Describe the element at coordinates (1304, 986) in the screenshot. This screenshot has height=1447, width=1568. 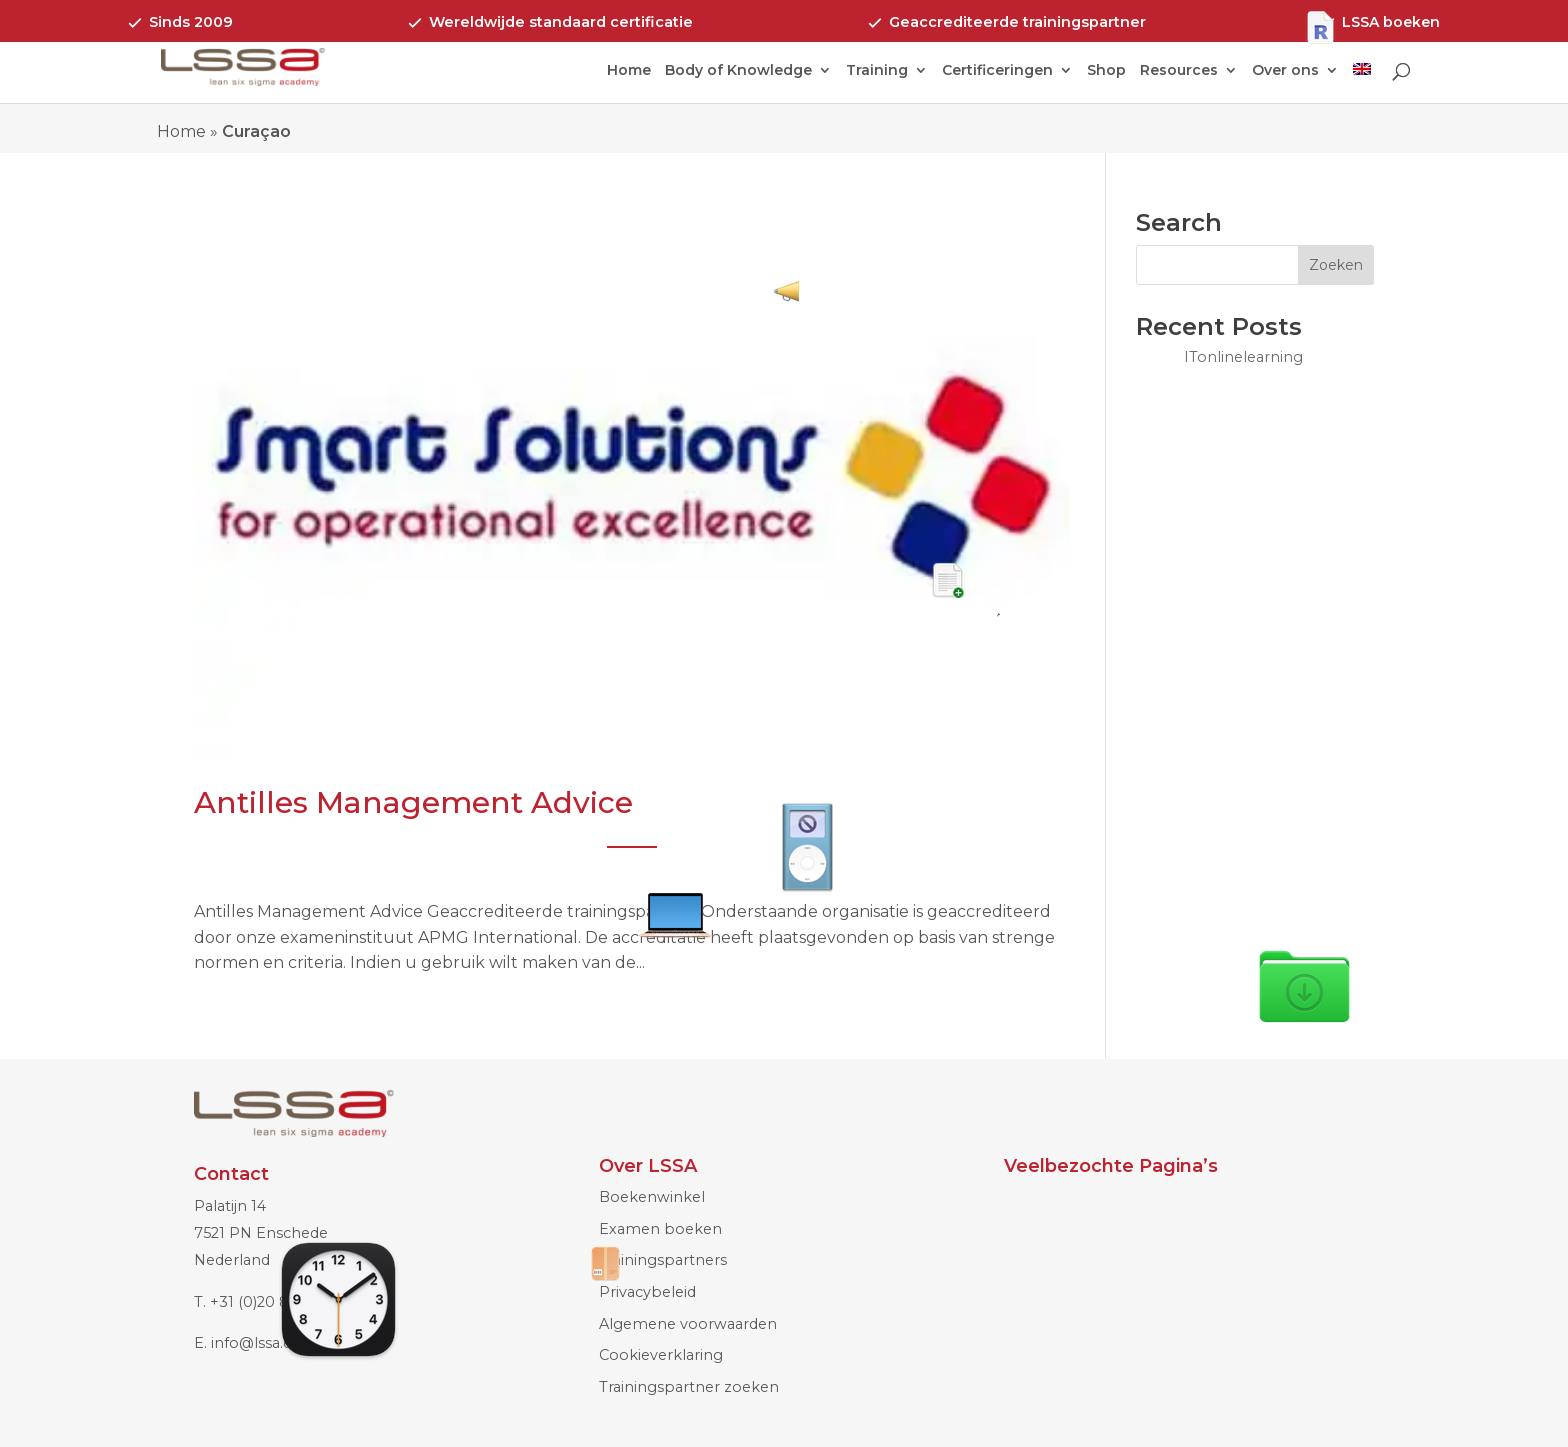
I see `open downloads folder` at that location.